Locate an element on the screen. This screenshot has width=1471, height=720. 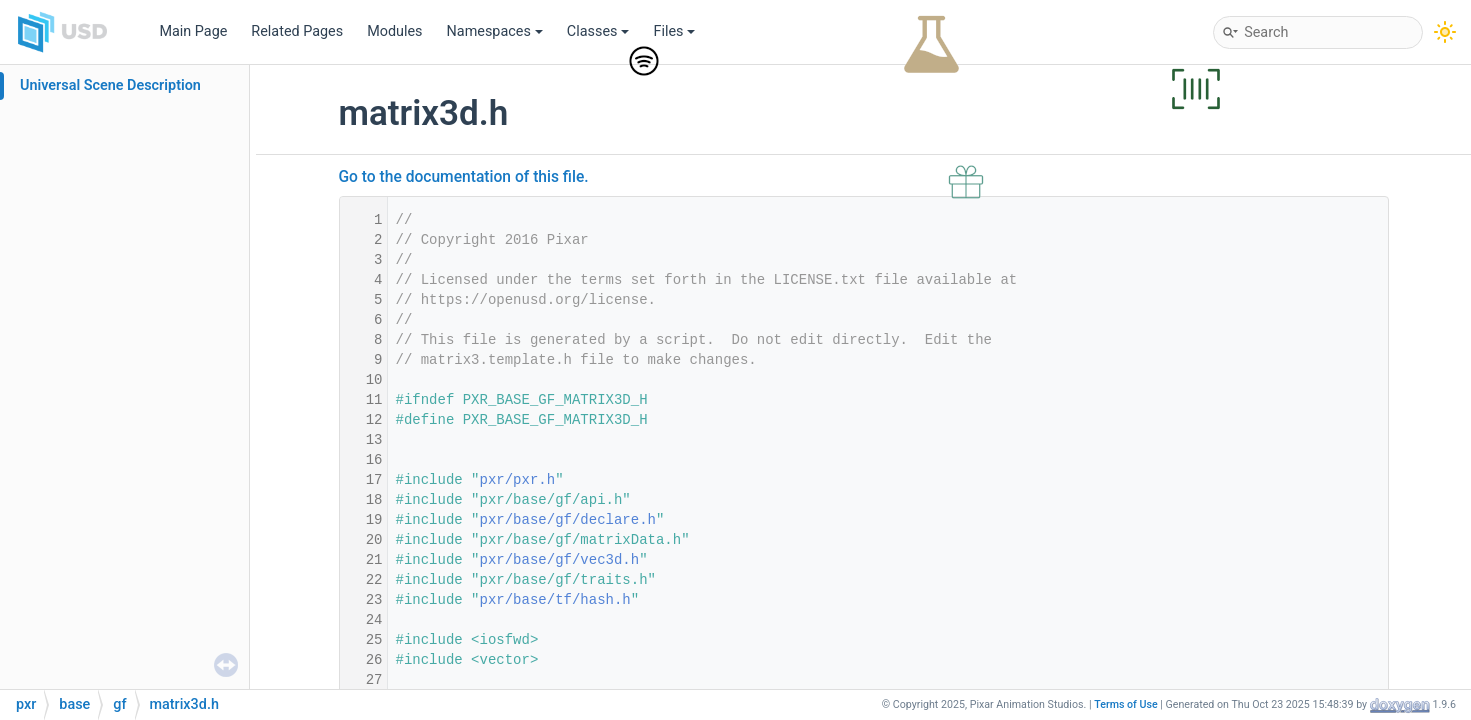
access laboratory or science features is located at coordinates (931, 45).